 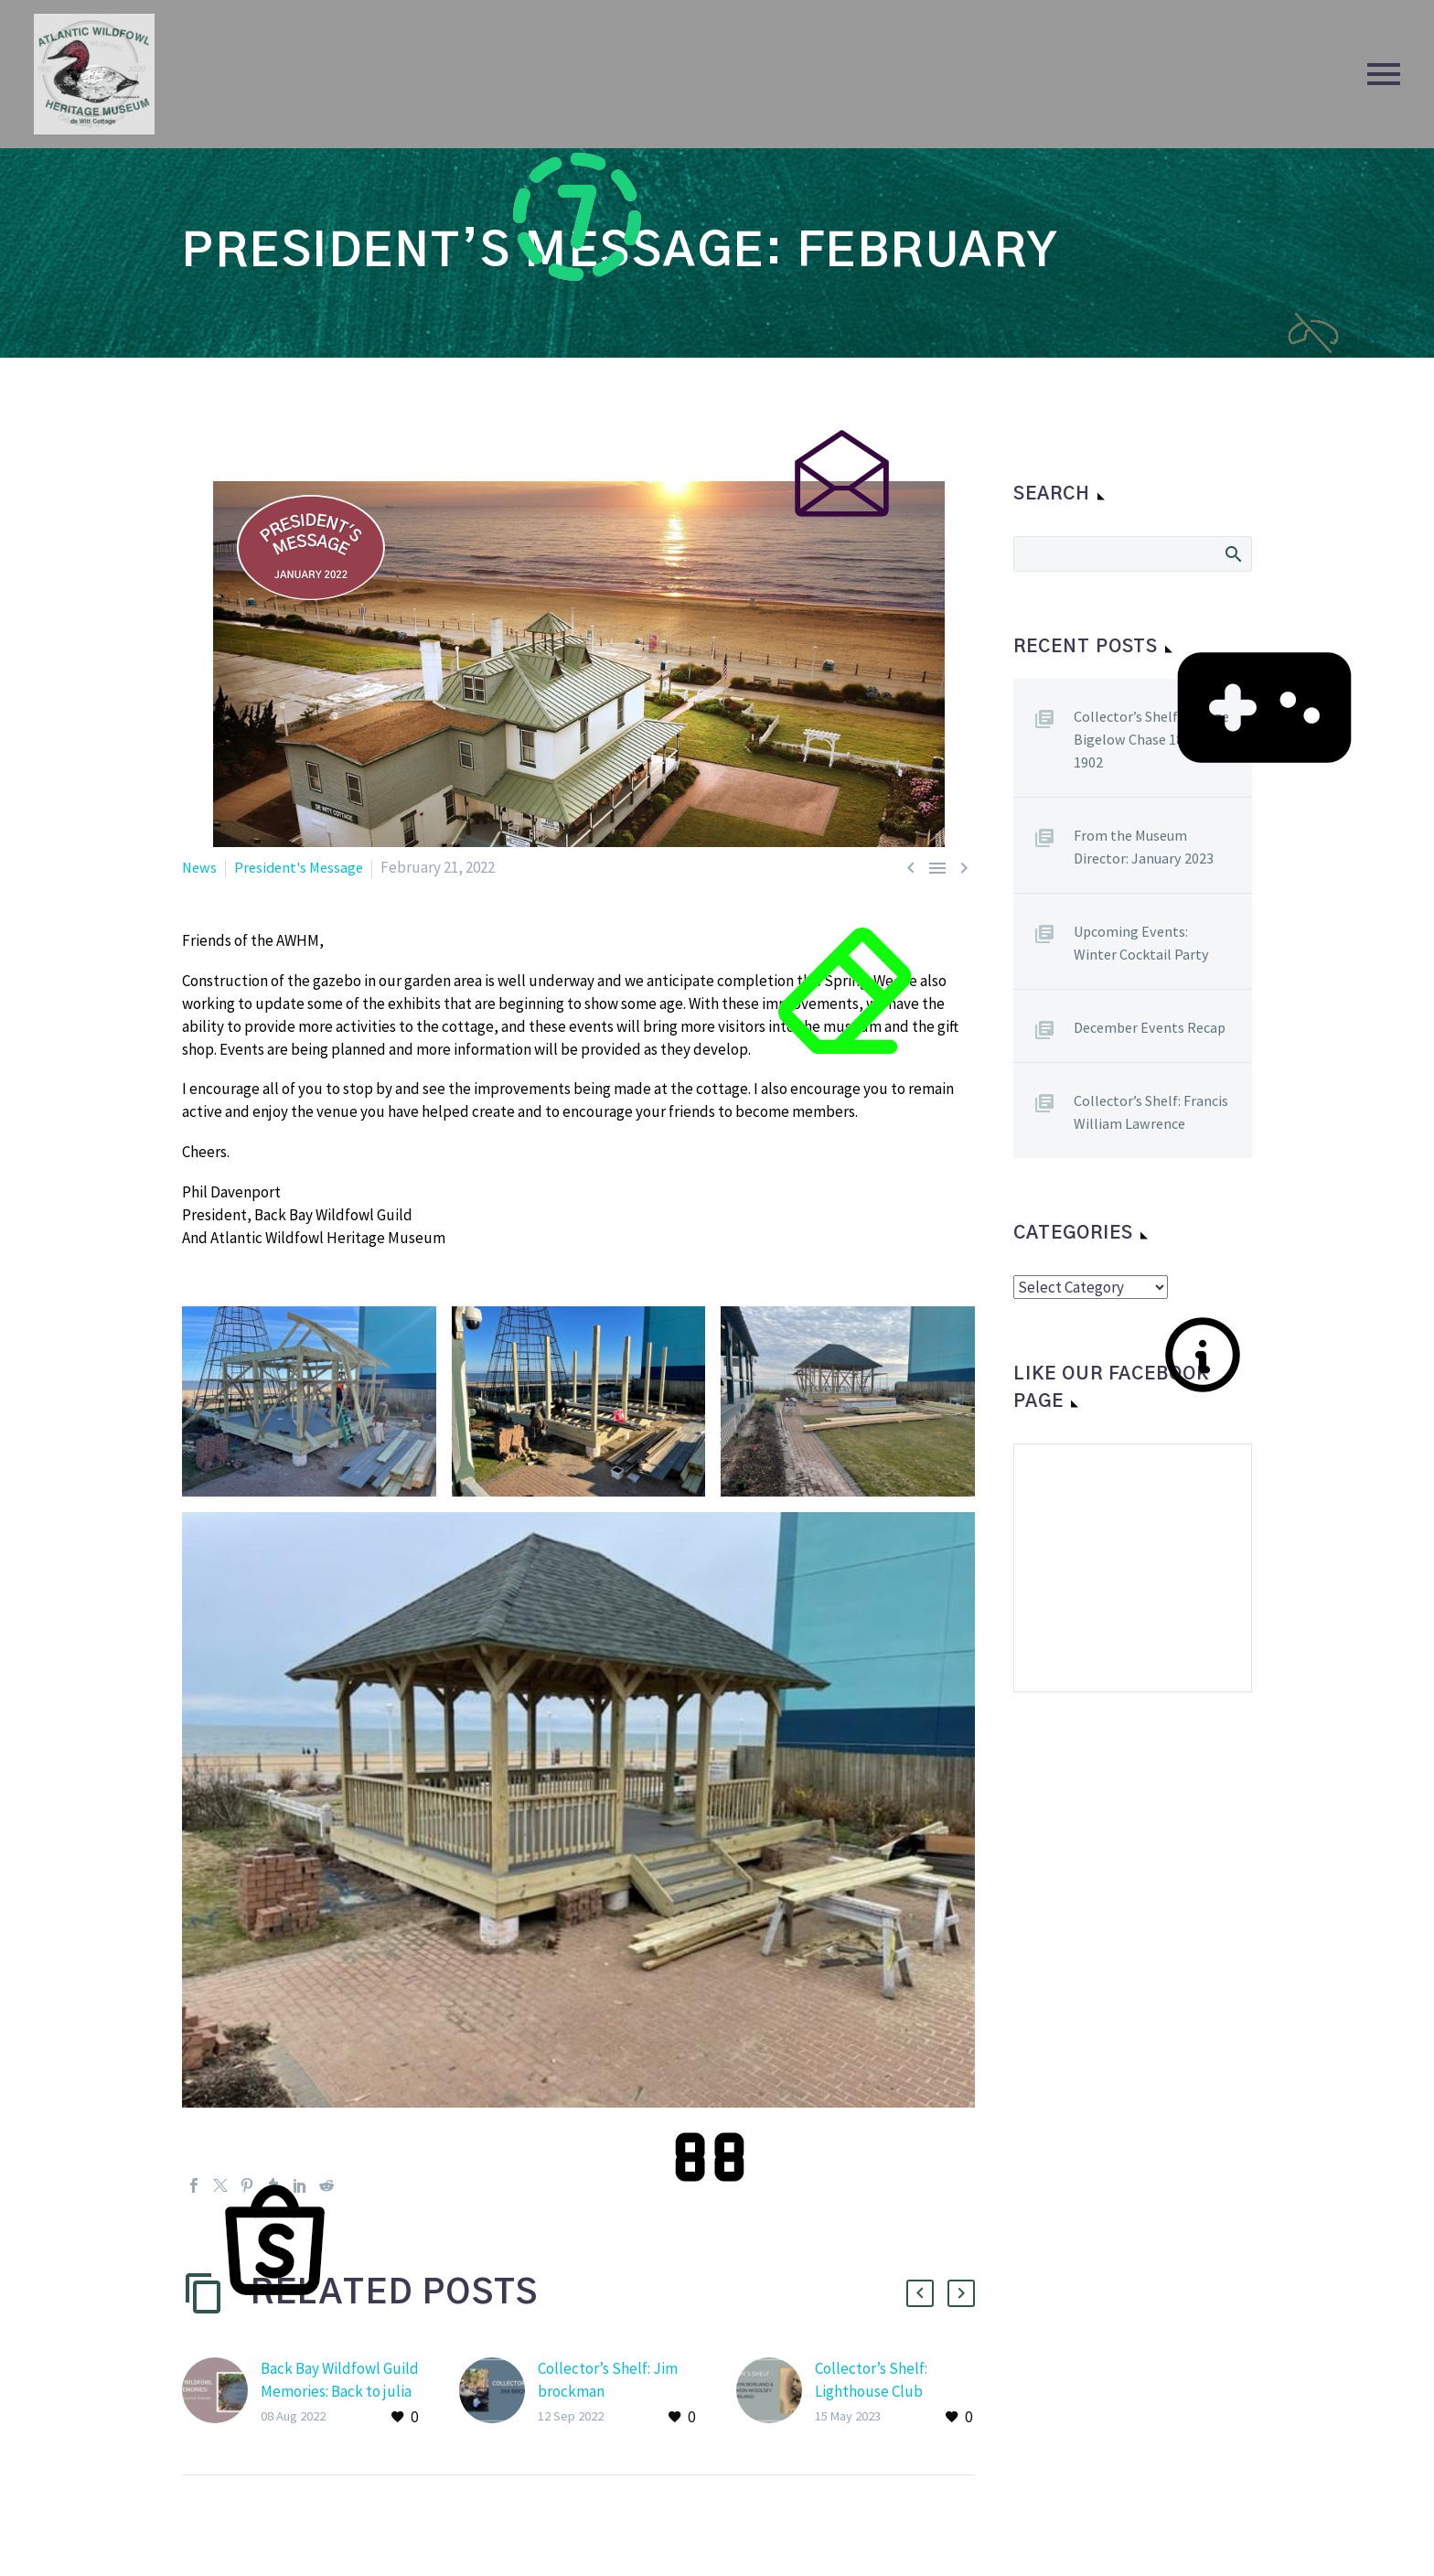 What do you see at coordinates (1264, 707) in the screenshot?
I see `access gaming features or settings` at bounding box center [1264, 707].